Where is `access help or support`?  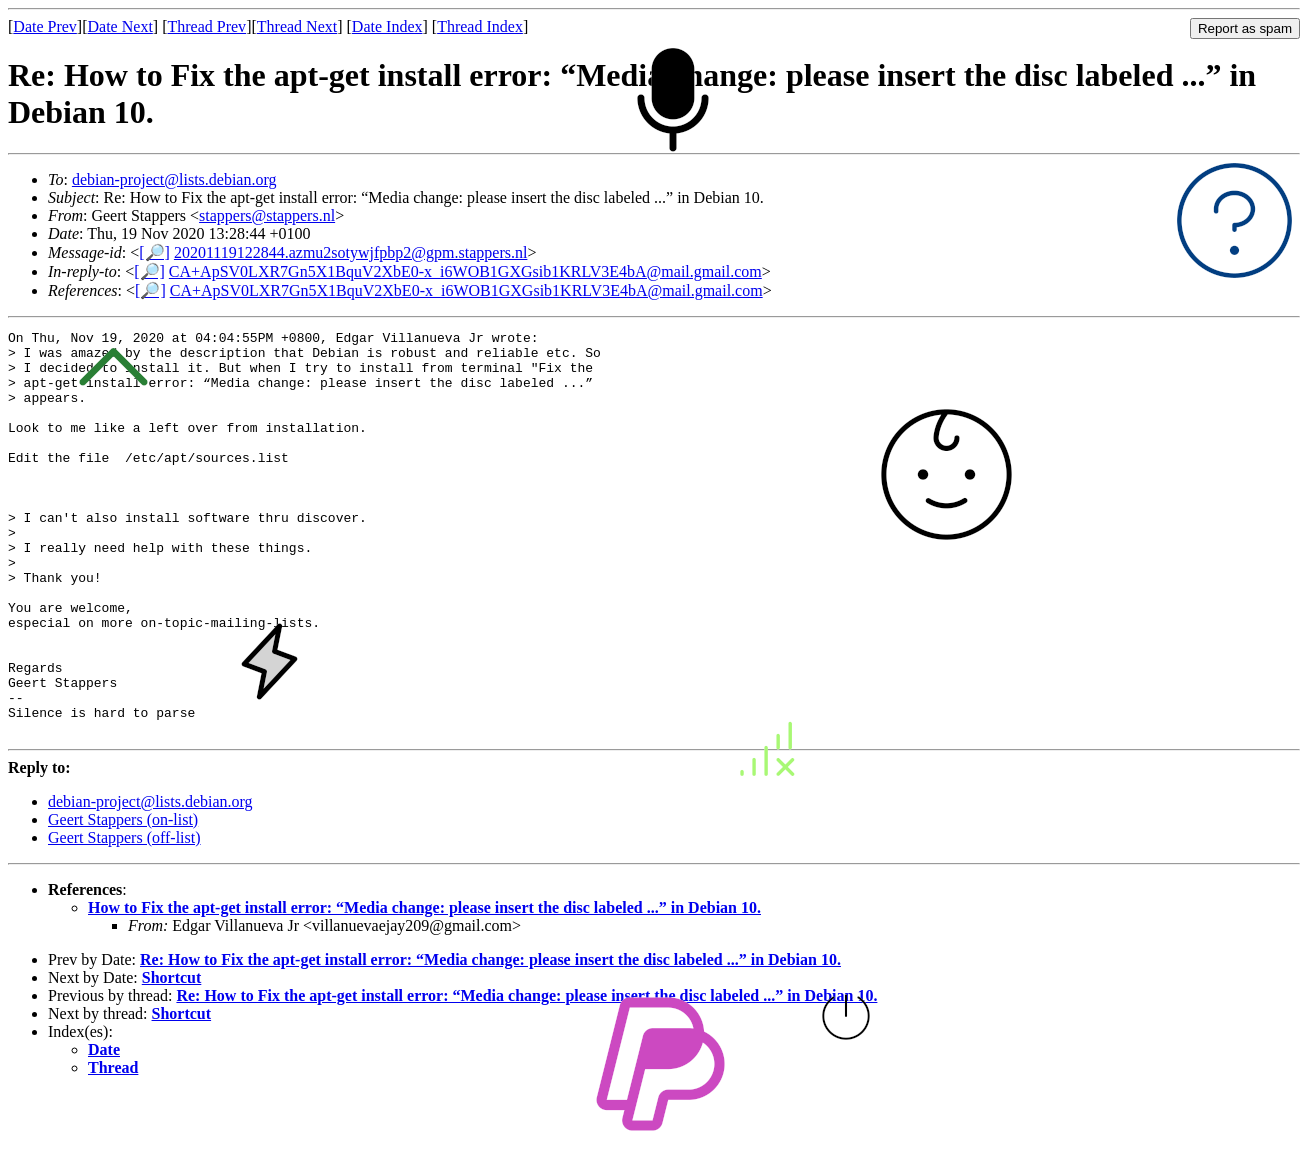 access help or support is located at coordinates (1234, 220).